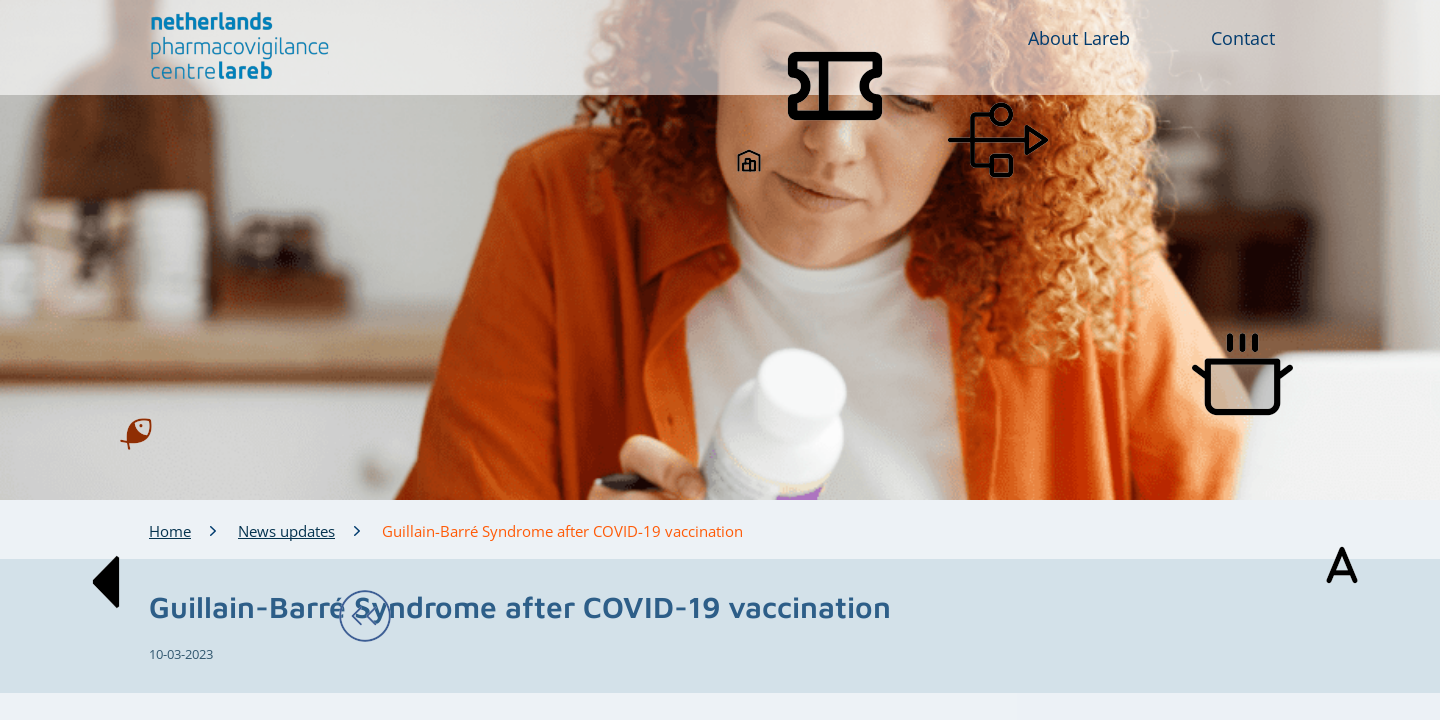 The image size is (1440, 720). Describe the element at coordinates (835, 86) in the screenshot. I see `view your tickets or passes` at that location.